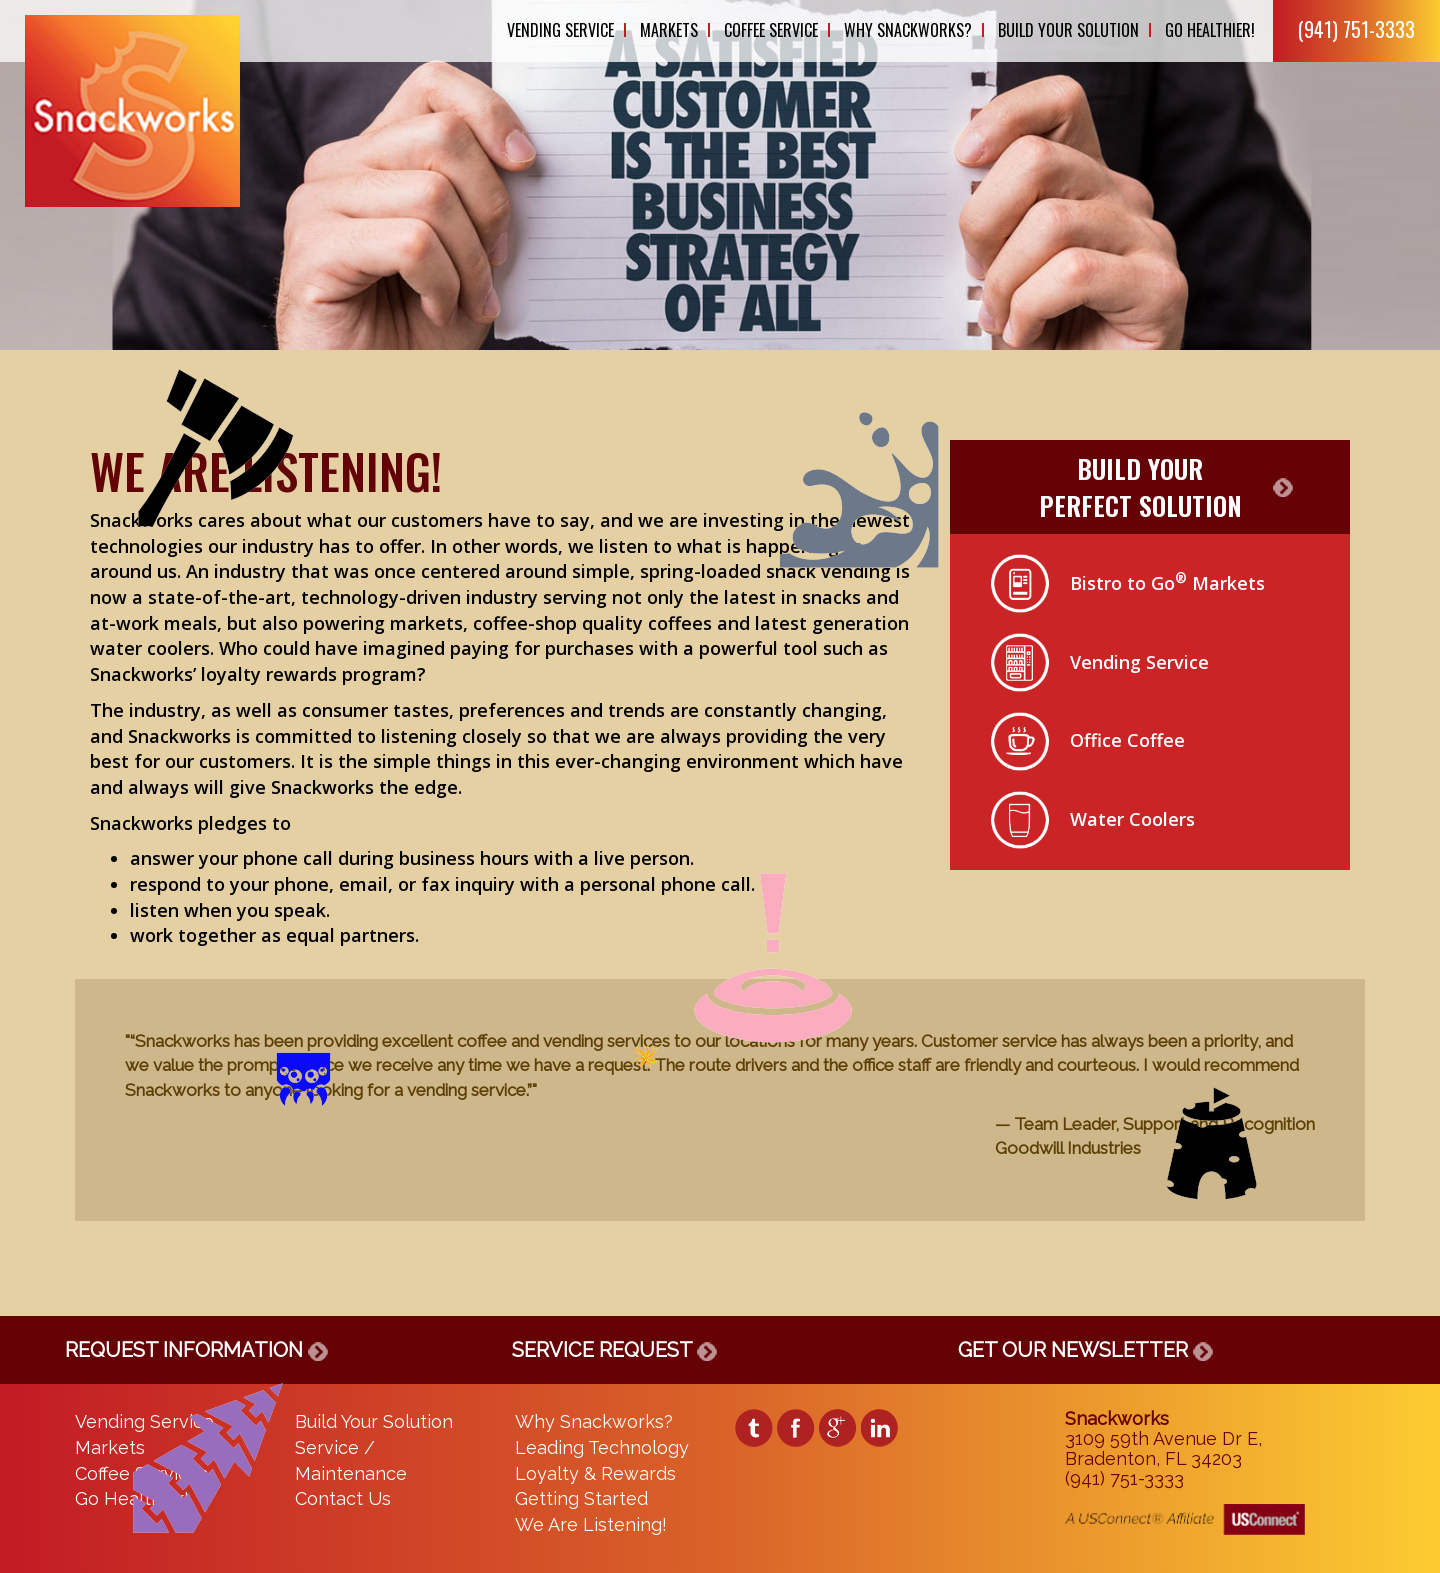 The height and width of the screenshot is (1573, 1440). Describe the element at coordinates (771, 956) in the screenshot. I see `indicates a hazard or dangerous area in gameplay` at that location.